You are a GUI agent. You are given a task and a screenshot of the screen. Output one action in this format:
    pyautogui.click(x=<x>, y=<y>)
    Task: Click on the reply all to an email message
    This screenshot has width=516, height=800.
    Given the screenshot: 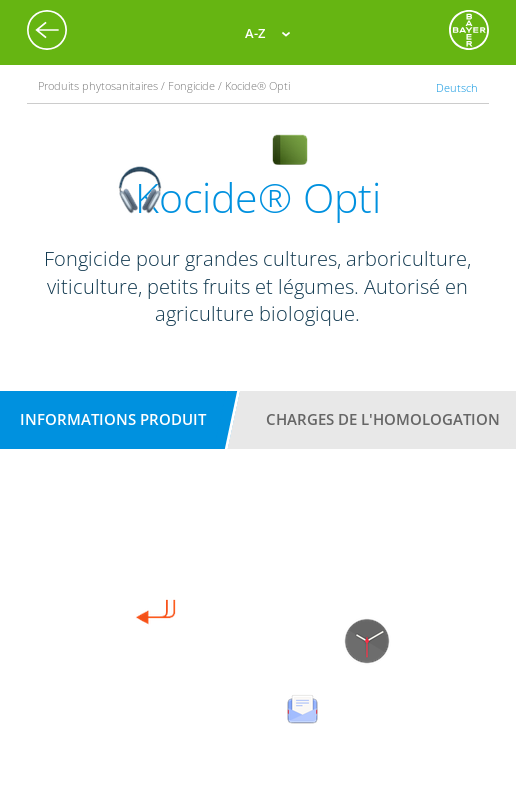 What is the action you would take?
    pyautogui.click(x=155, y=609)
    